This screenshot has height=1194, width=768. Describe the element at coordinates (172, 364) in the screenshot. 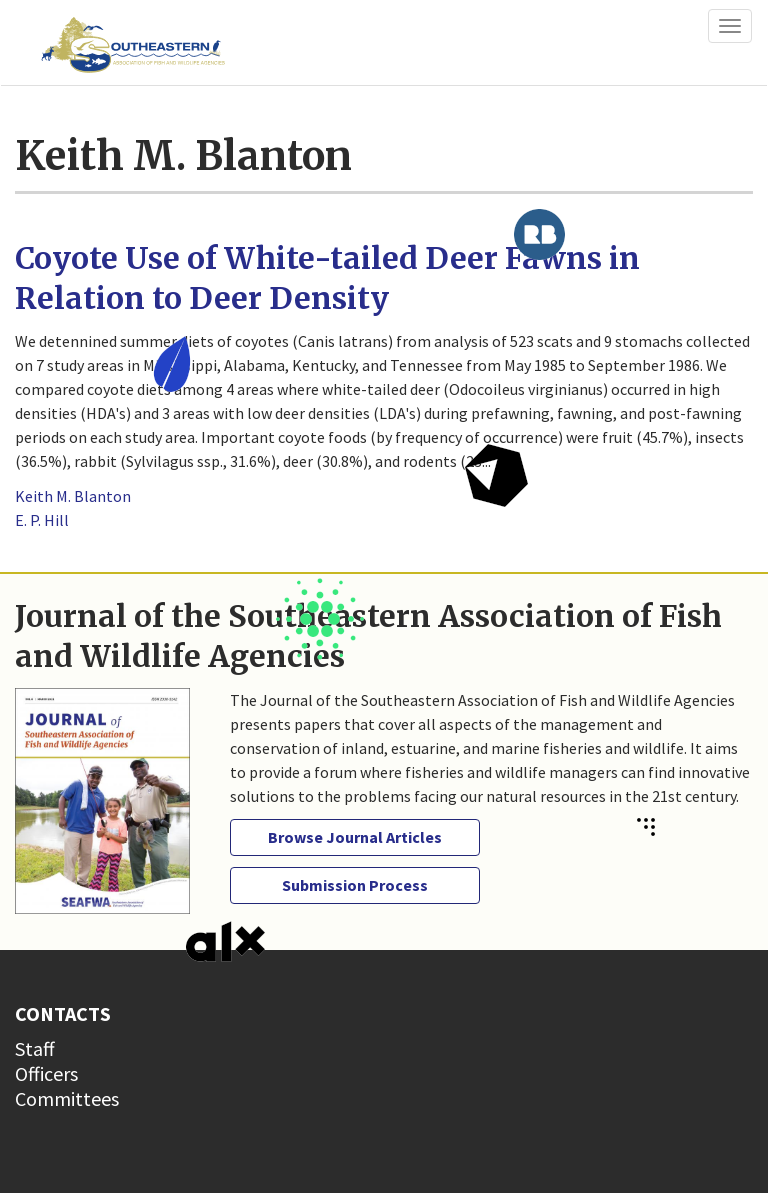

I see `Leaflet mapping library logo` at that location.